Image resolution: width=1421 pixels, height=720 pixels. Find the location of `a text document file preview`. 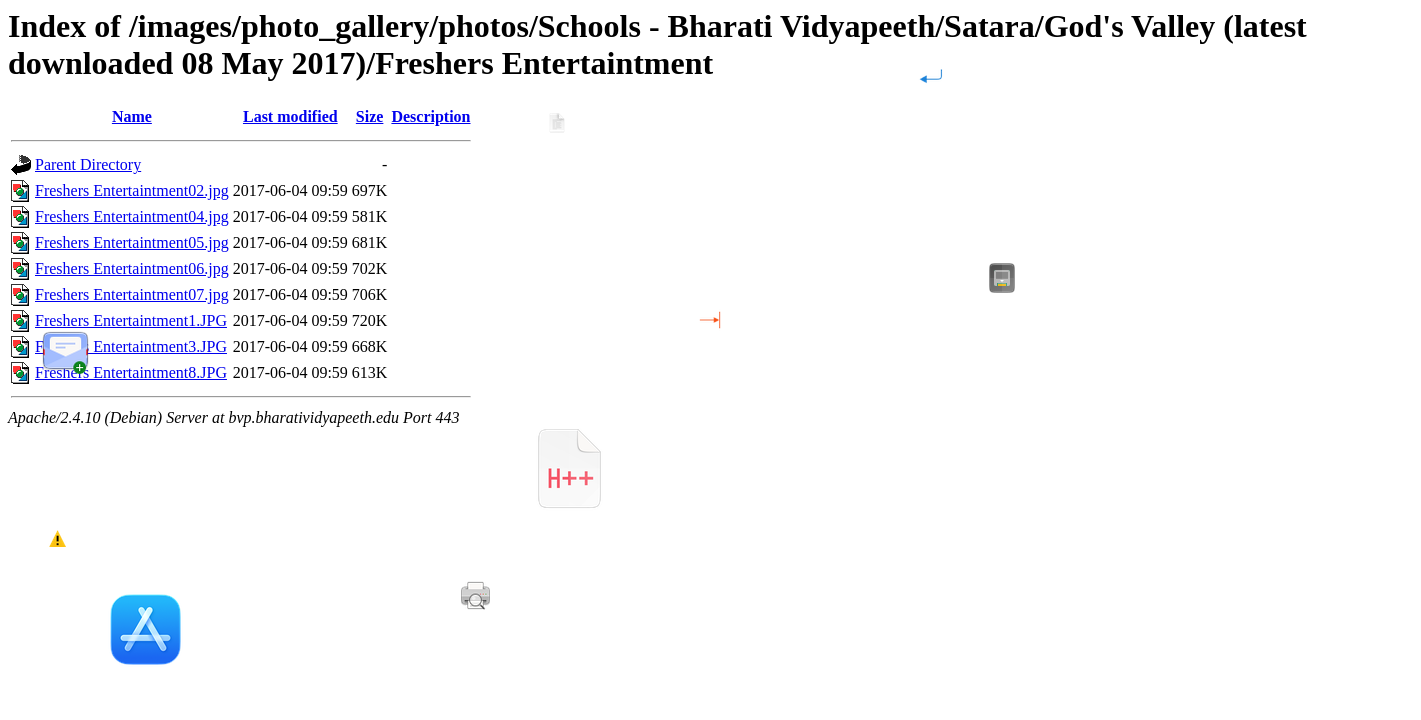

a text document file preview is located at coordinates (557, 123).